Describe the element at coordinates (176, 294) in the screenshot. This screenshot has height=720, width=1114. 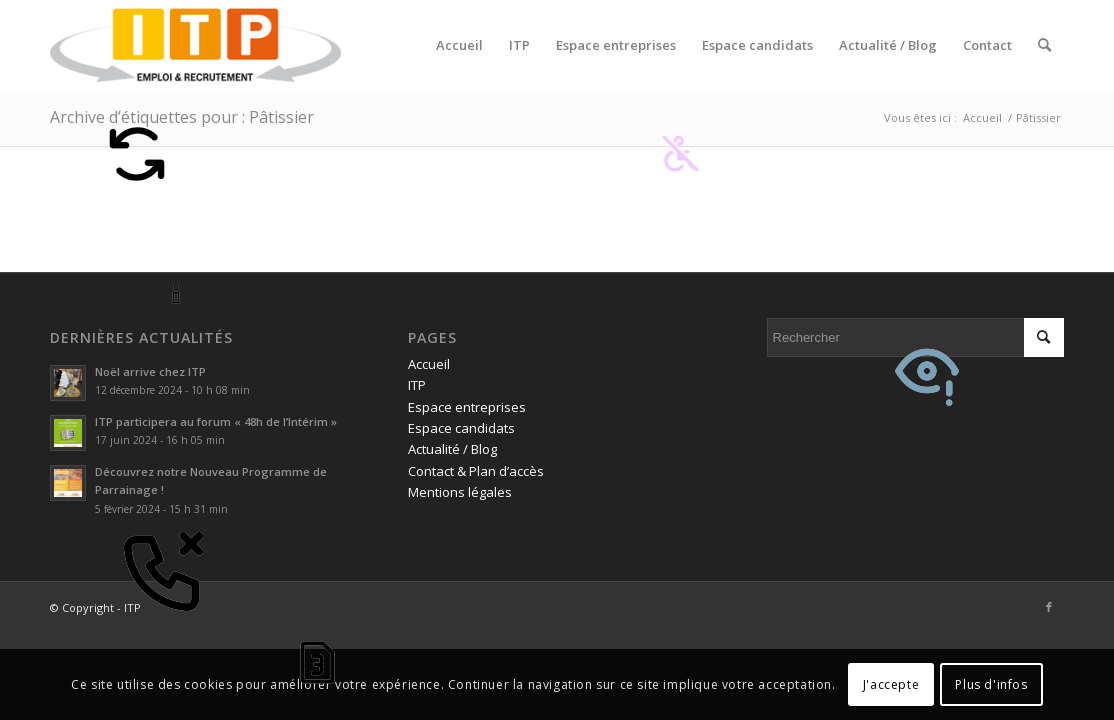
I see `access candle or ambient lighting settings` at that location.